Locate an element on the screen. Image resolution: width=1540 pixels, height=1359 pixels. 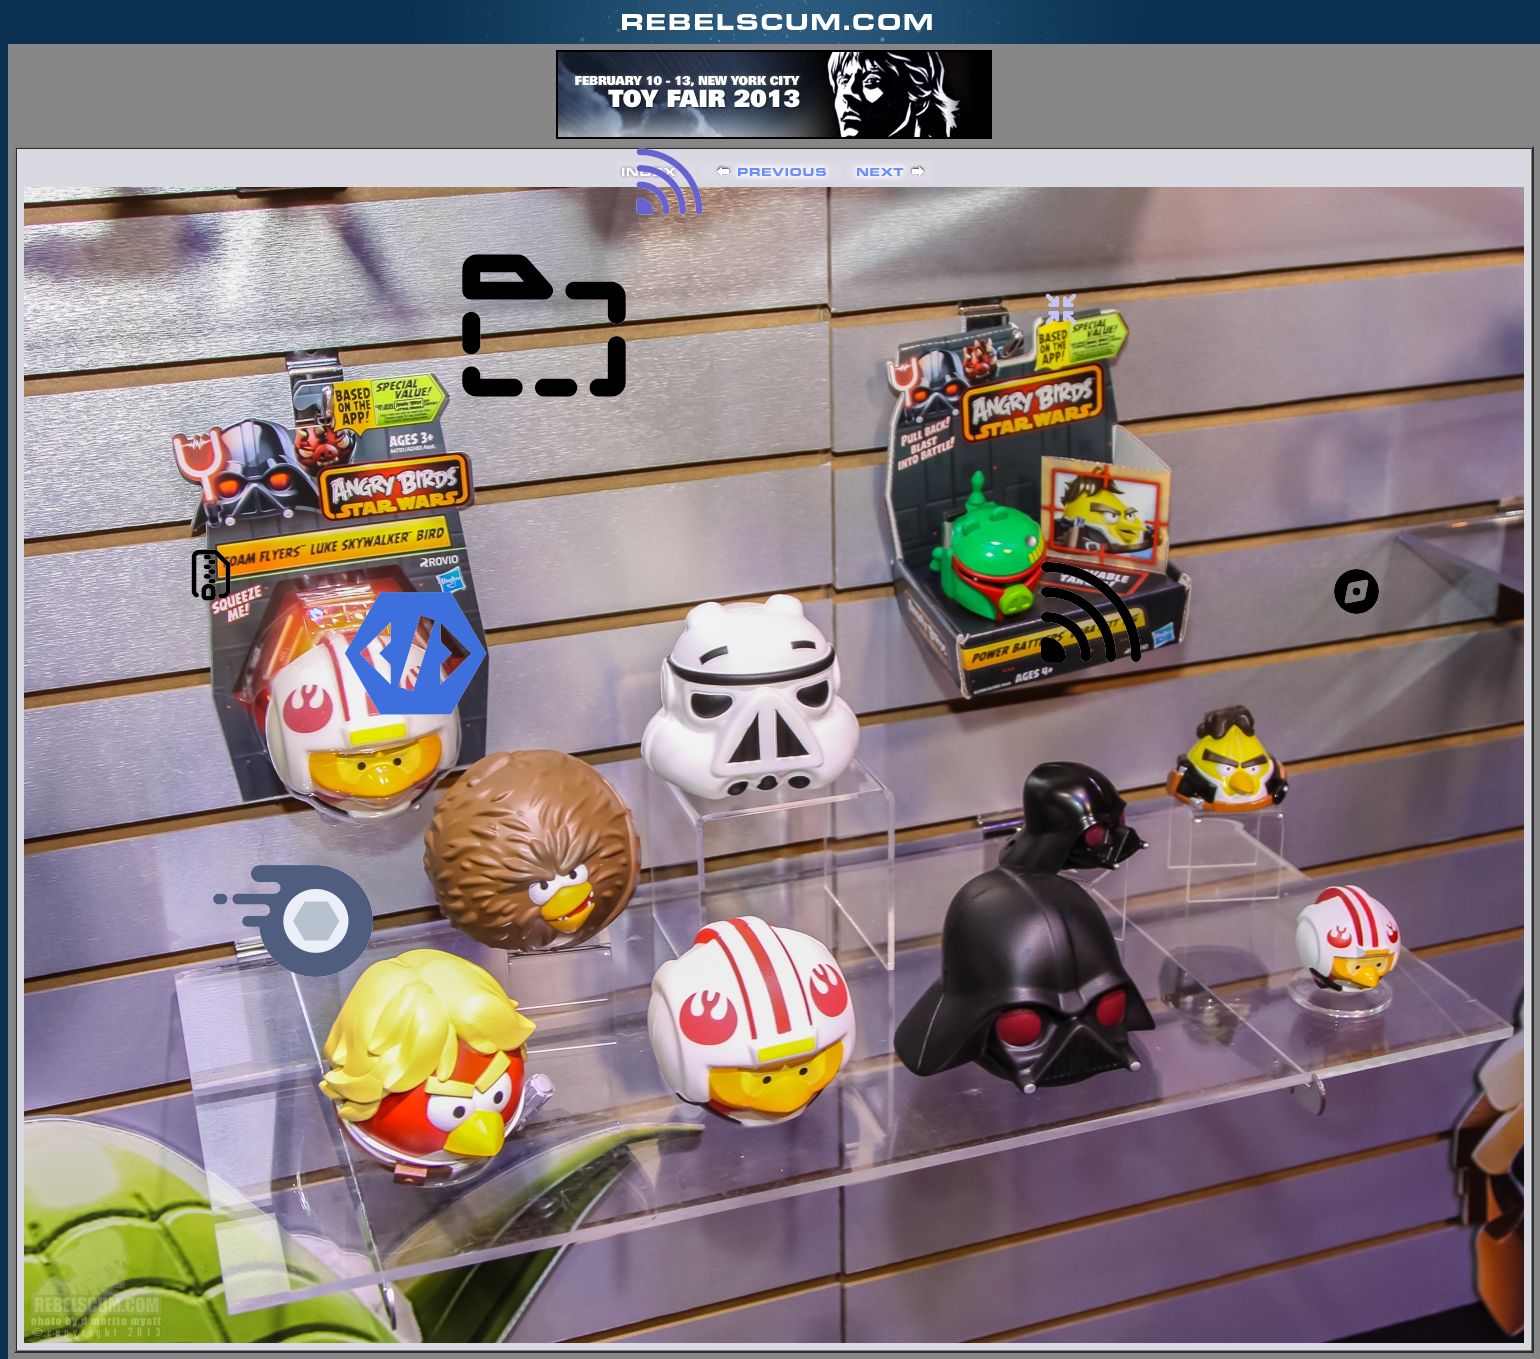
compressed or zipped file is located at coordinates (211, 574).